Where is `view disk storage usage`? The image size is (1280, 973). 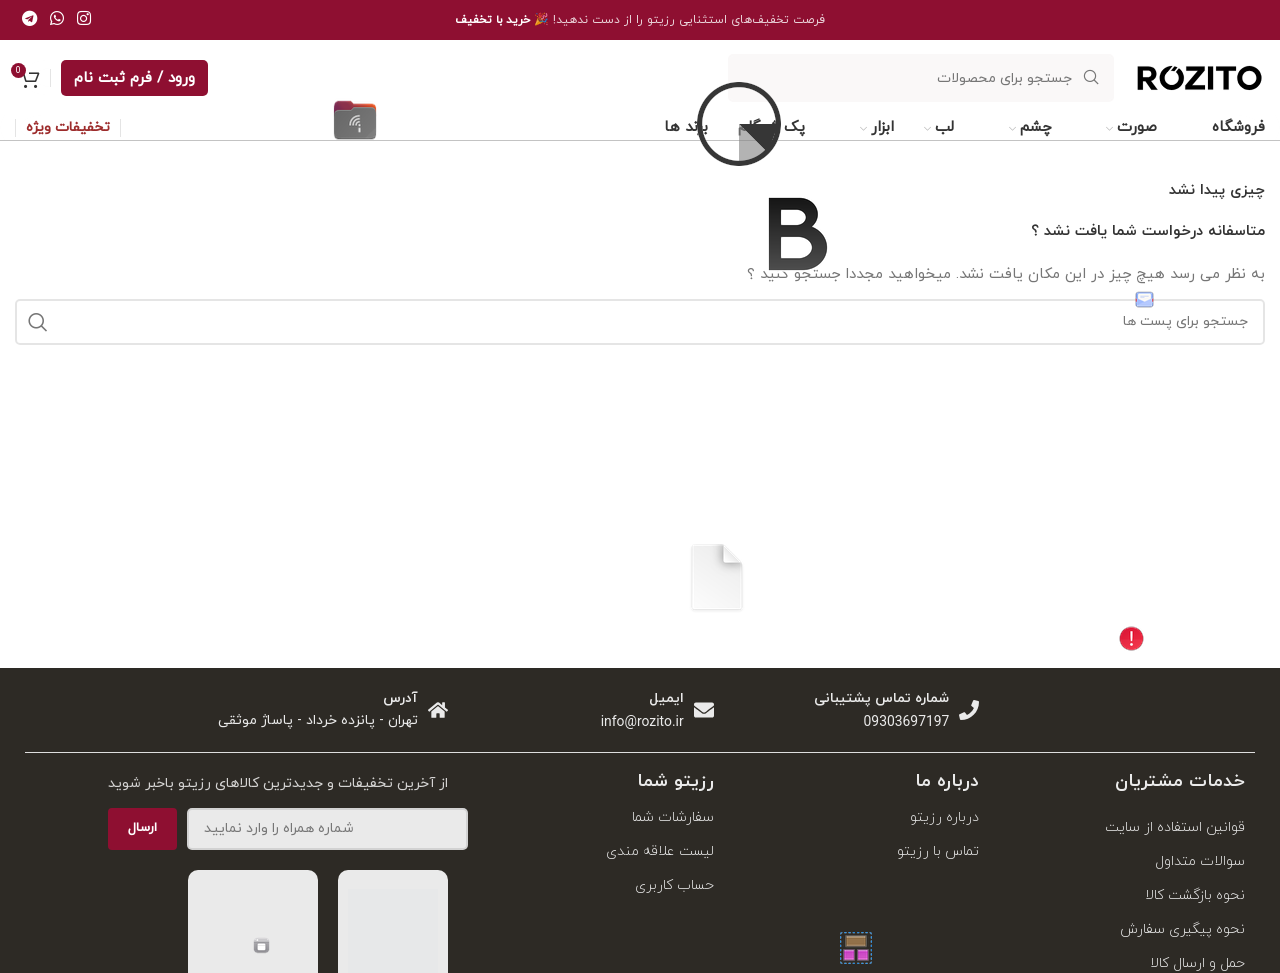 view disk storage usage is located at coordinates (739, 124).